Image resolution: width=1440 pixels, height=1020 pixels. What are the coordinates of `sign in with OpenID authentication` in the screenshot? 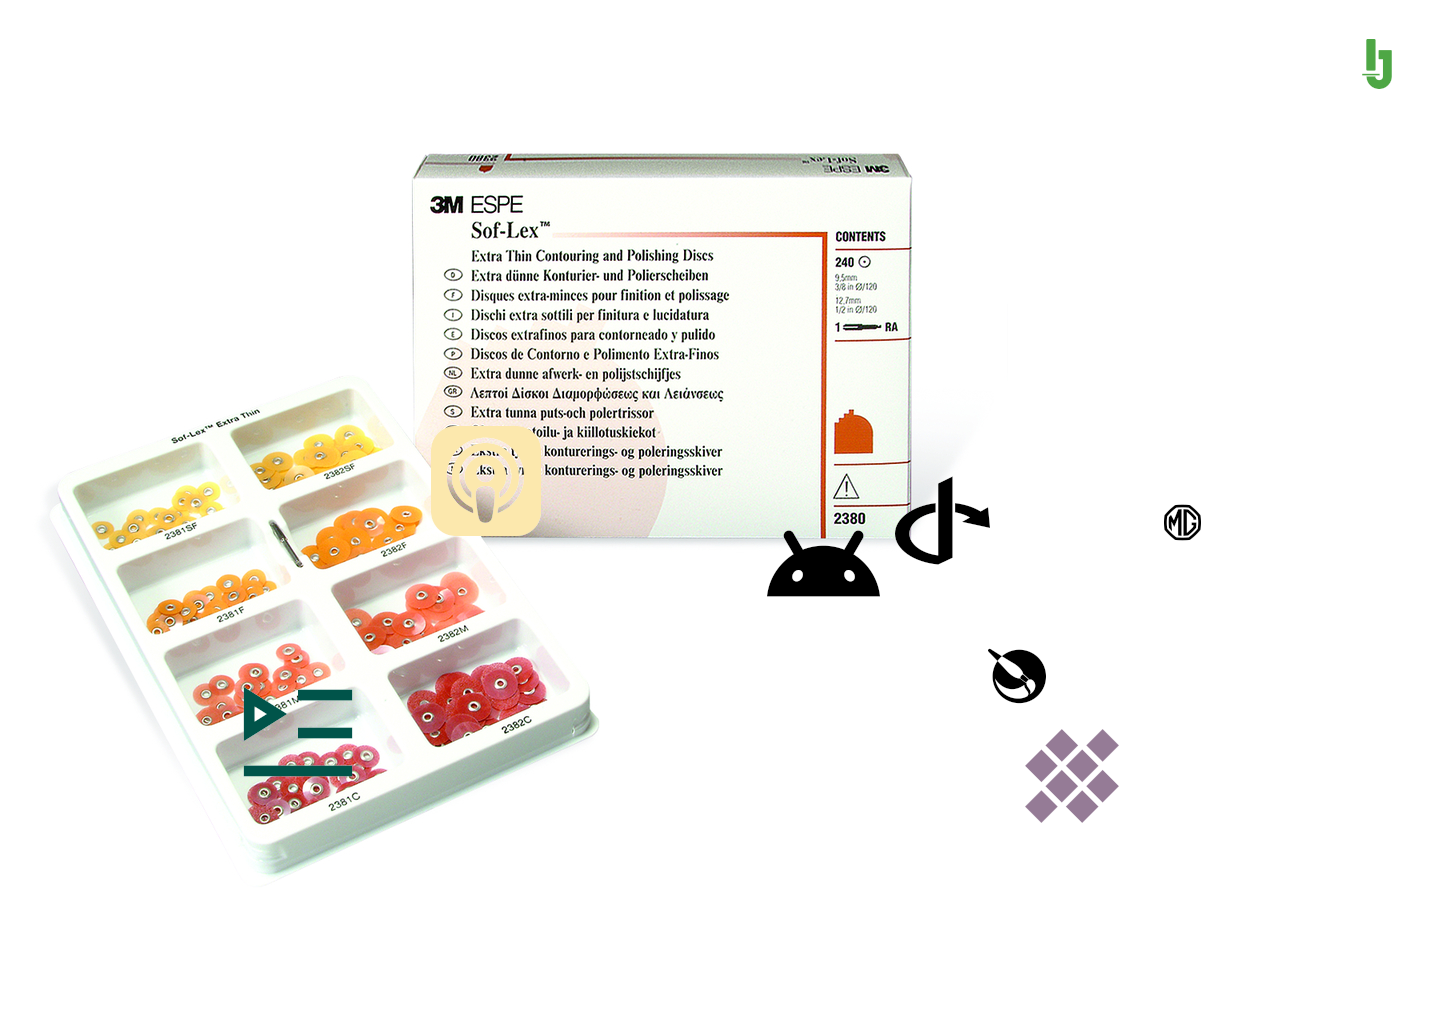 It's located at (942, 520).